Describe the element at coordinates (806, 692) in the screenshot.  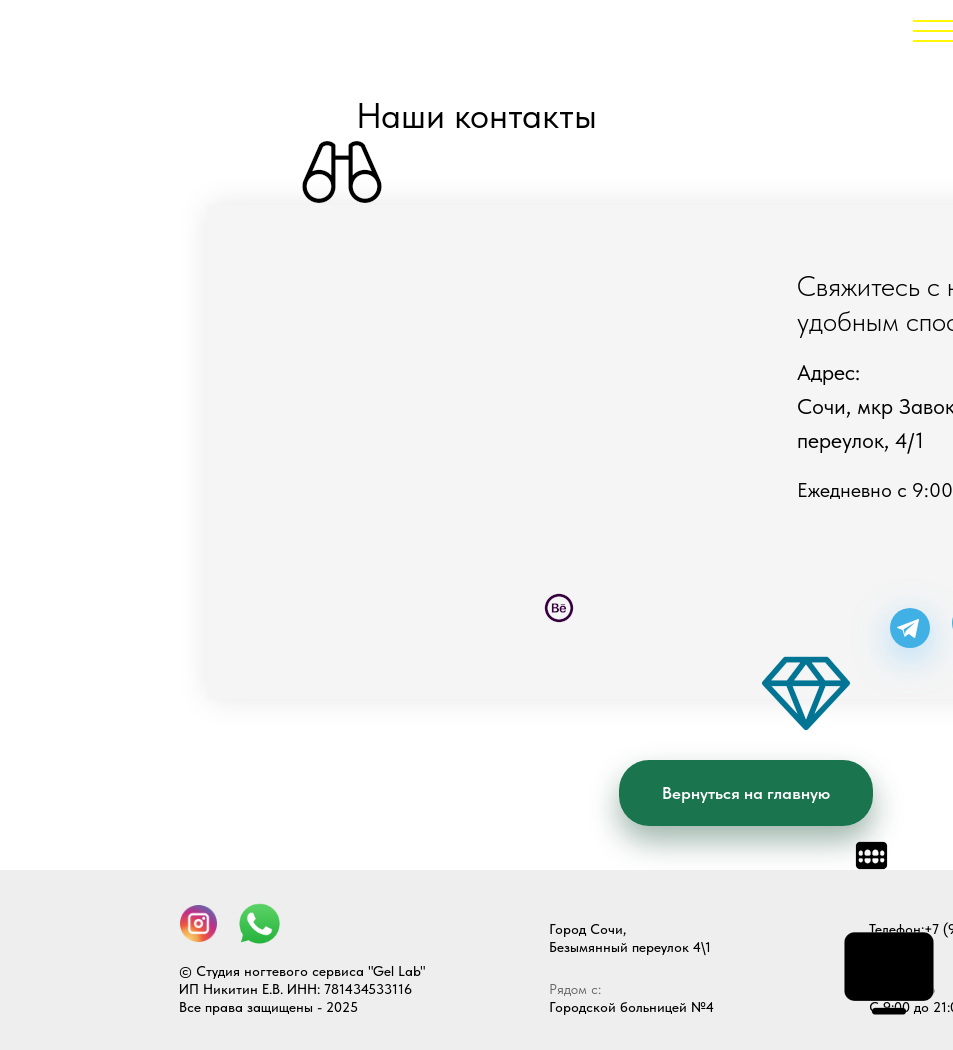
I see `open Sketch design application` at that location.